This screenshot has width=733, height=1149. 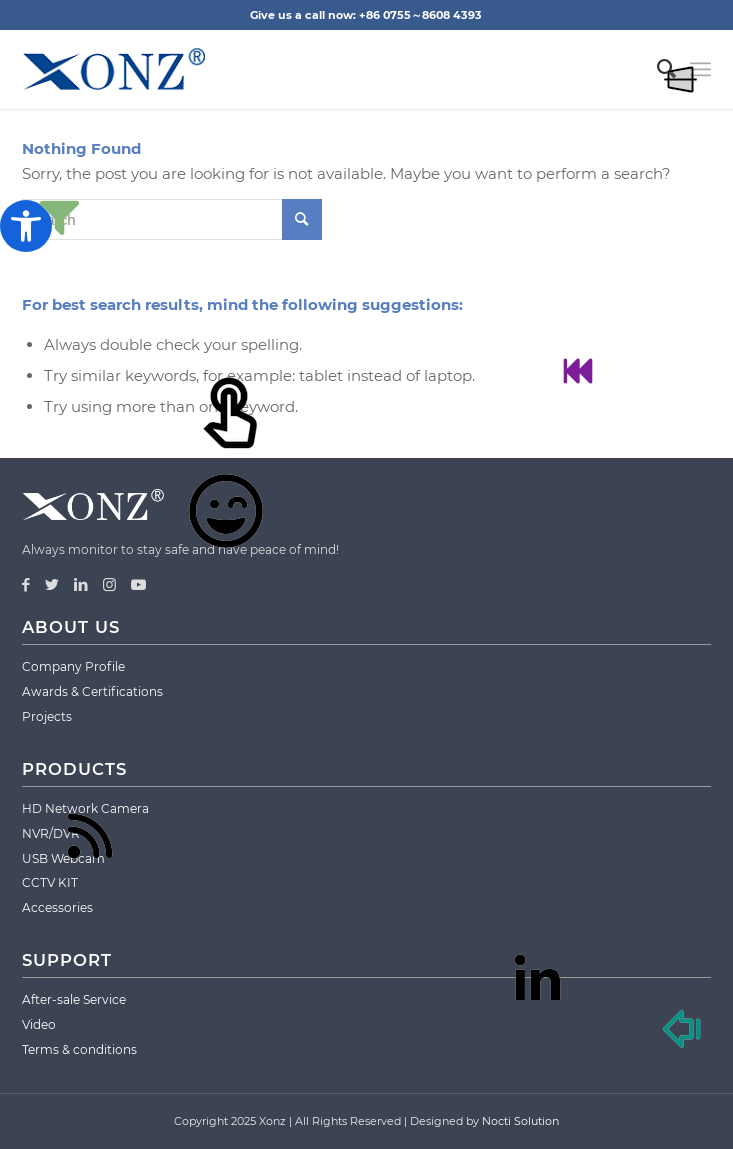 I want to click on adjust perspective or viewing angle, so click(x=680, y=79).